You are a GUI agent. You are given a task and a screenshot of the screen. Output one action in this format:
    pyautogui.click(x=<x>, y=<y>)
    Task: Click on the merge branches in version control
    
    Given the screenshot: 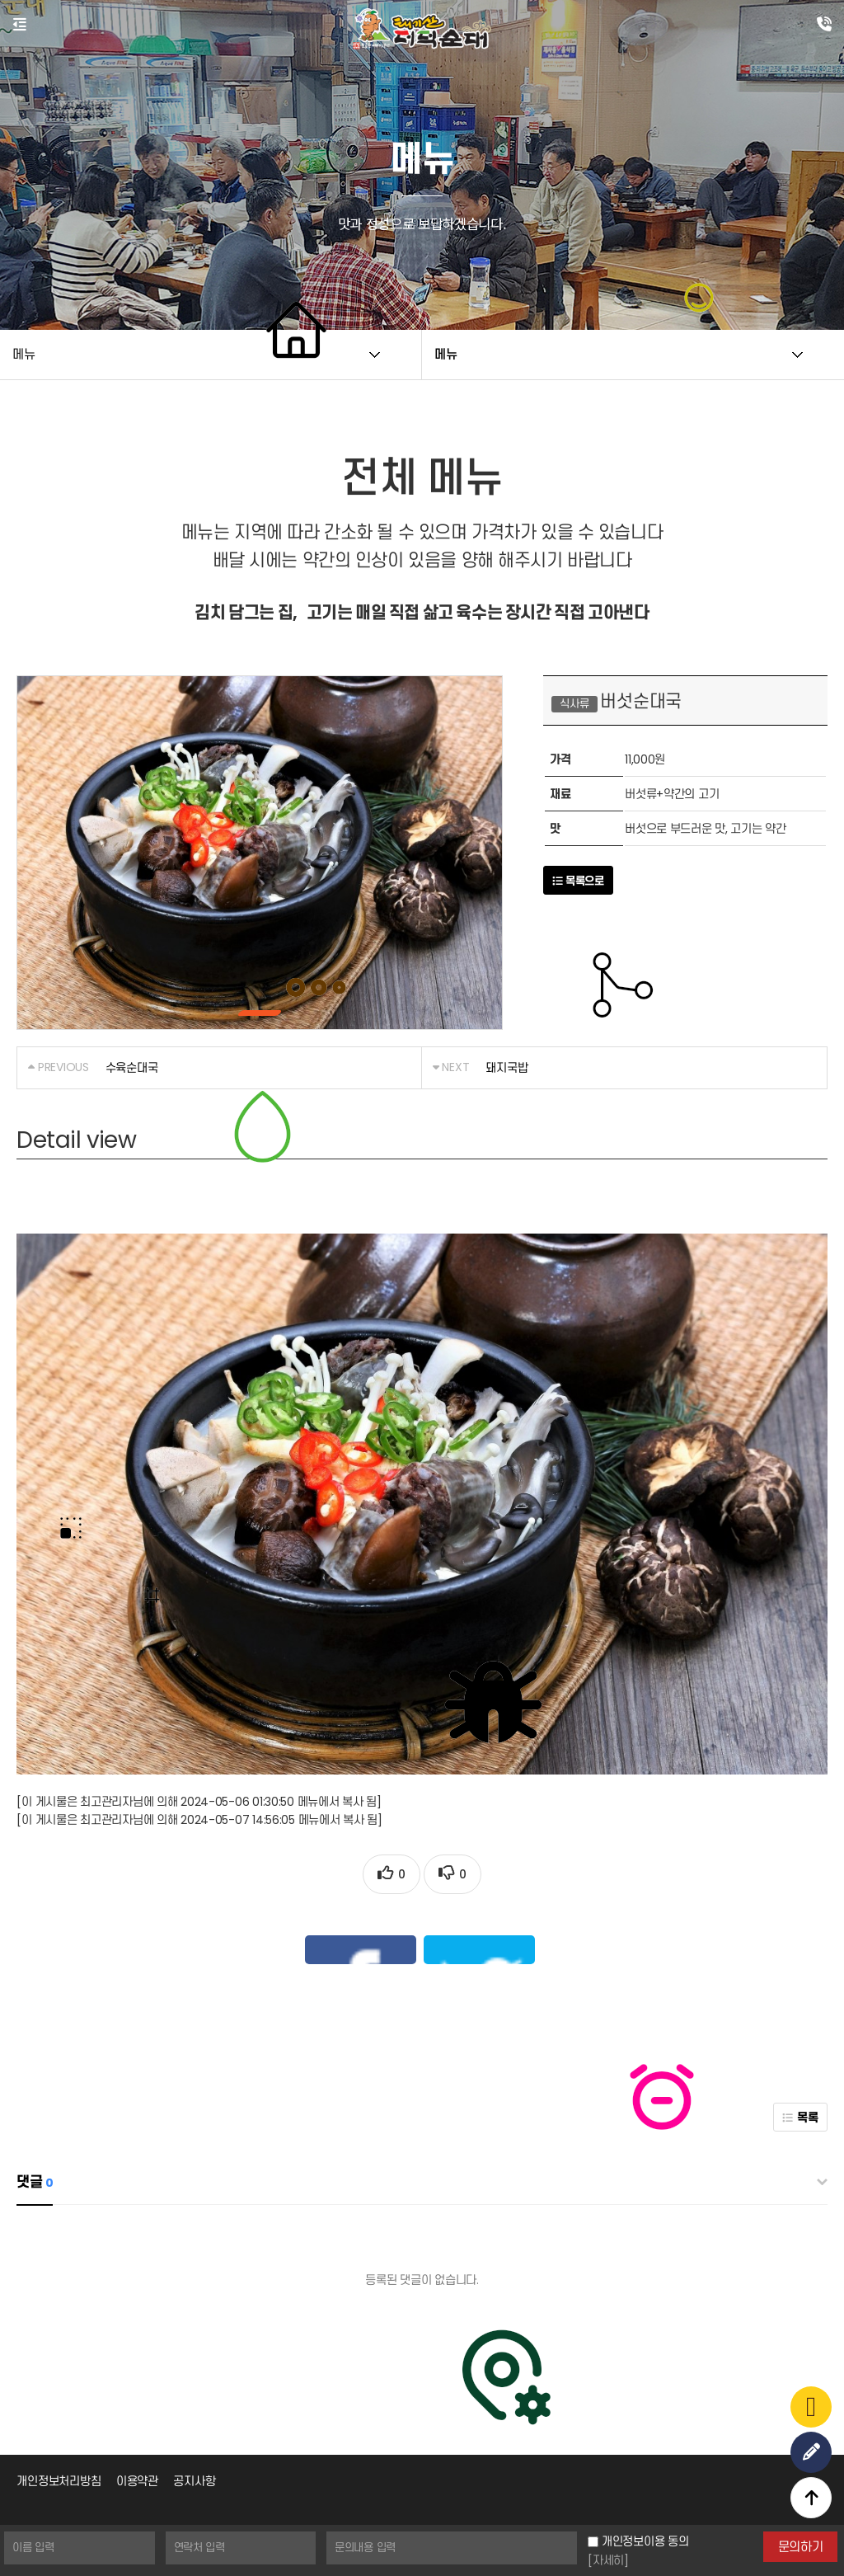 What is the action you would take?
    pyautogui.click(x=617, y=985)
    